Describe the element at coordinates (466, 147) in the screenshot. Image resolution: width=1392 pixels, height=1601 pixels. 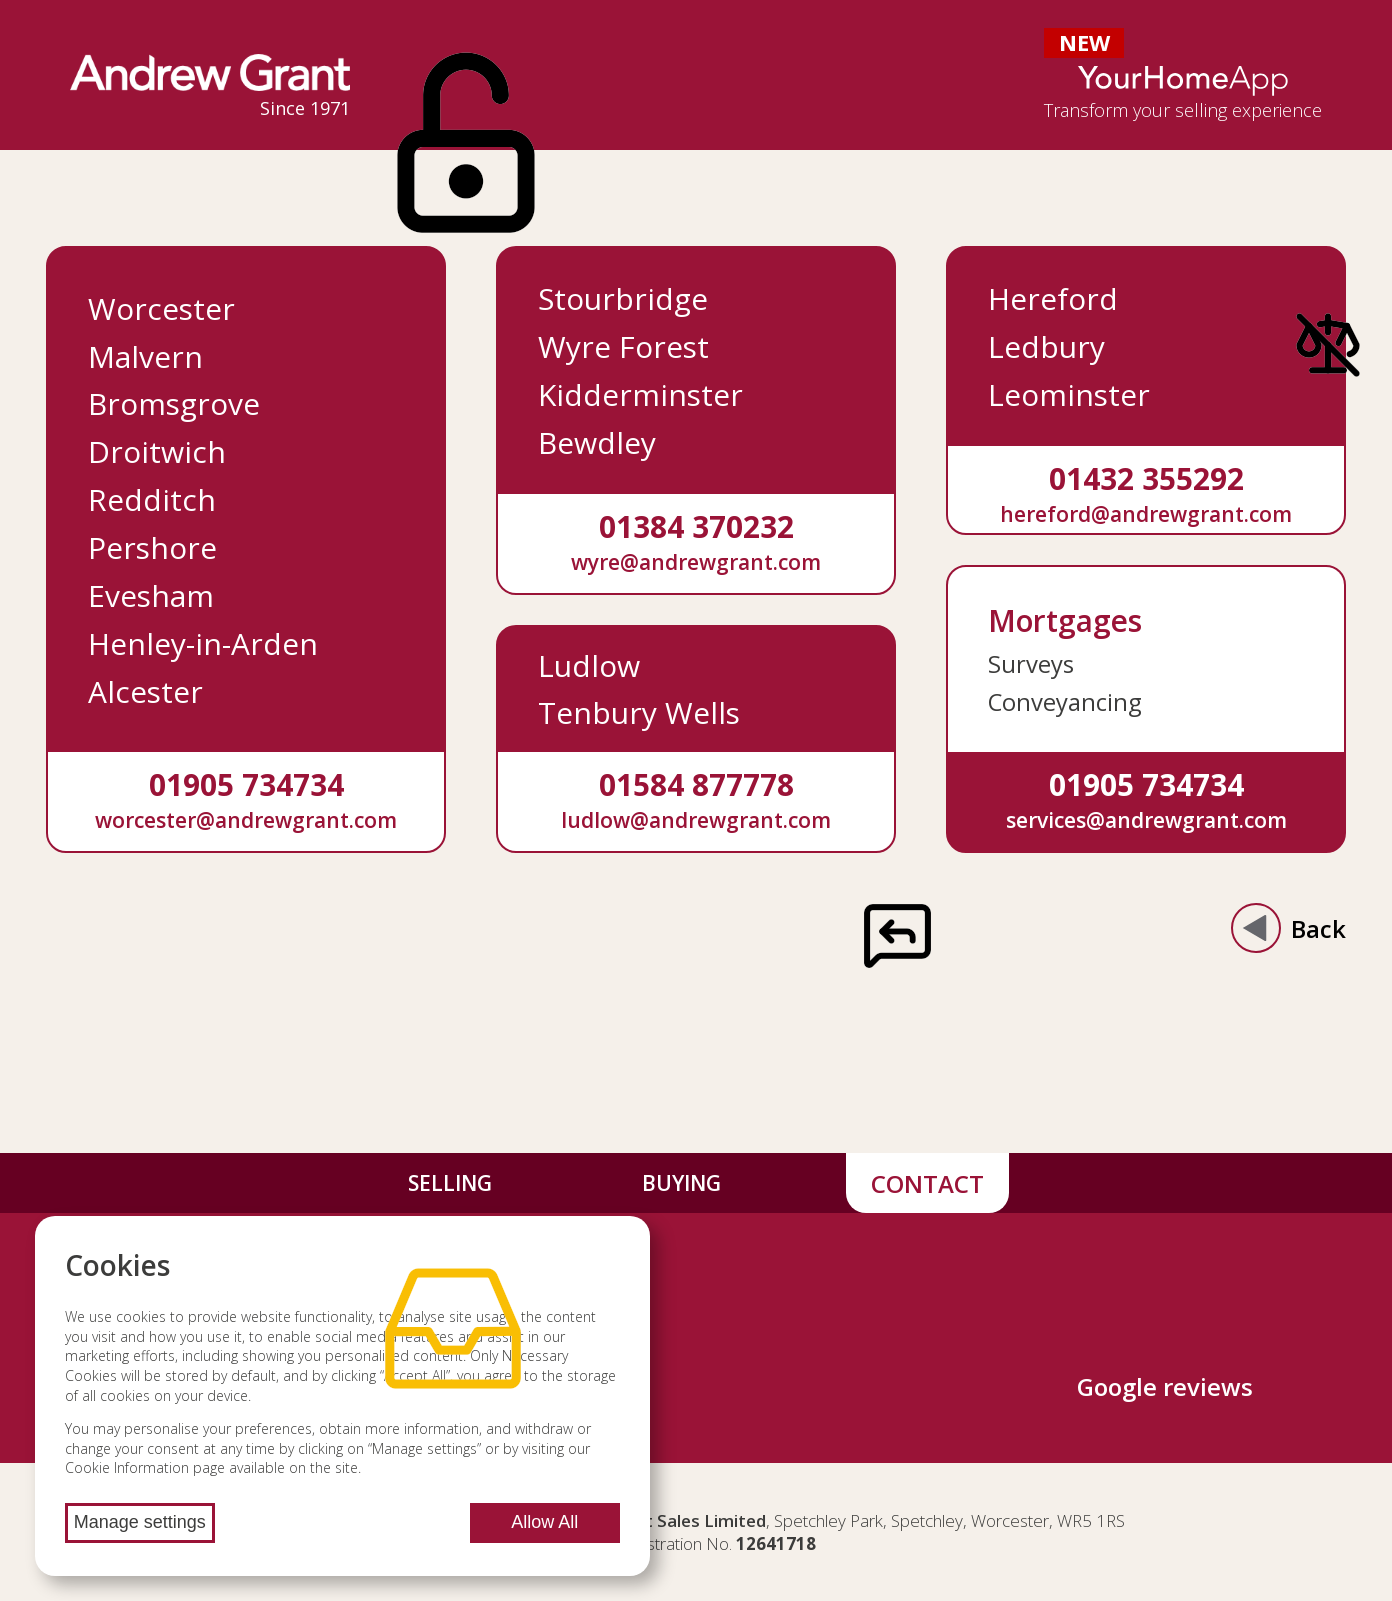
I see `unlocked or unsecured state` at that location.